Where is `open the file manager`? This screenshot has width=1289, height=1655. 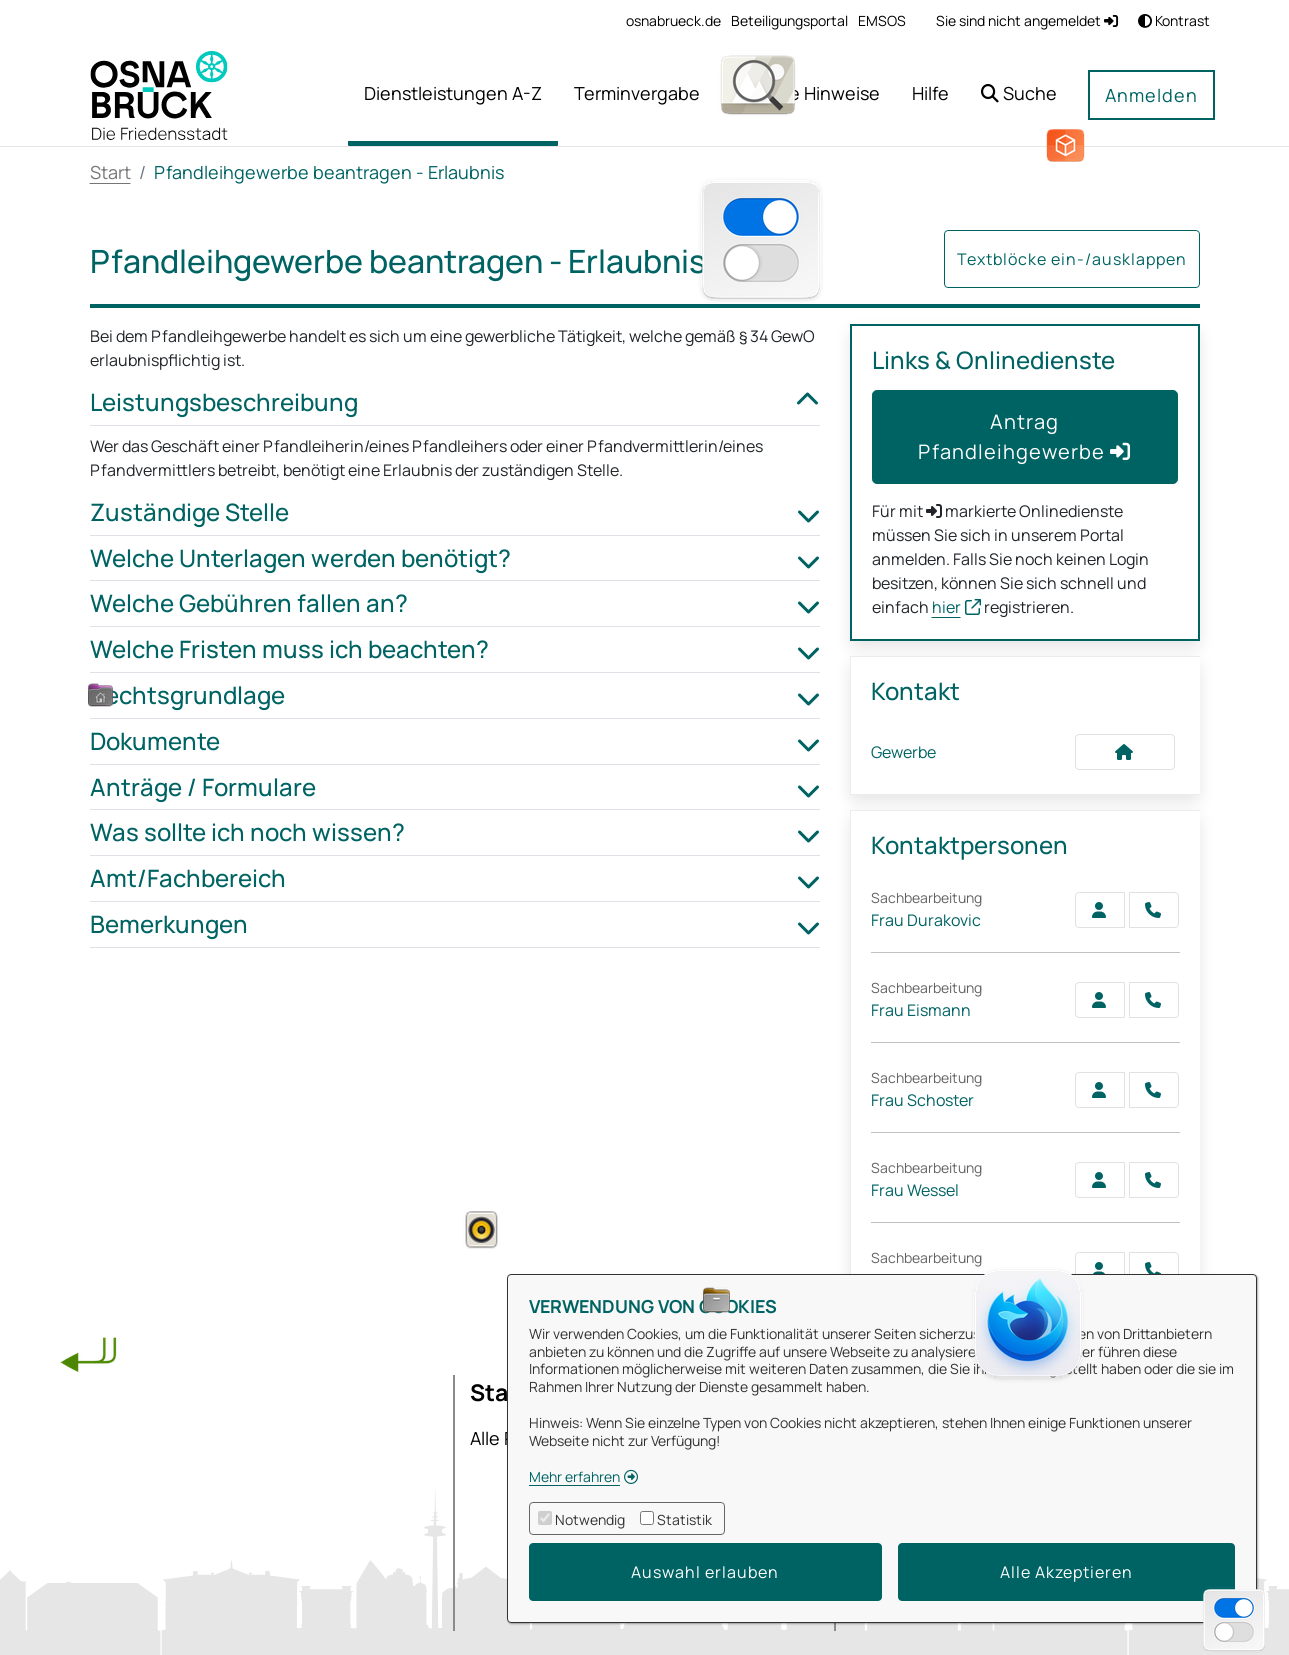
open the file manager is located at coordinates (716, 1299).